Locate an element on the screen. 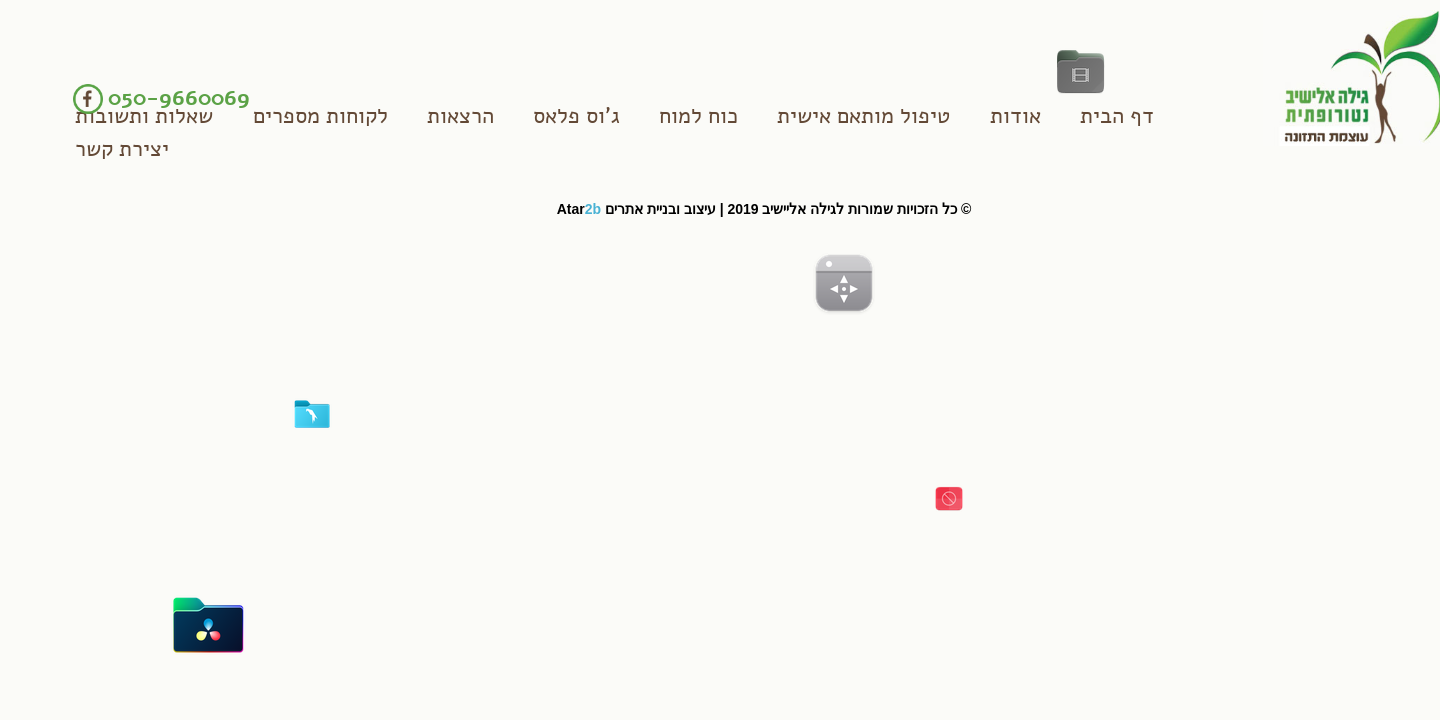 Image resolution: width=1440 pixels, height=720 pixels. window movement and positioning preferences is located at coordinates (844, 284).